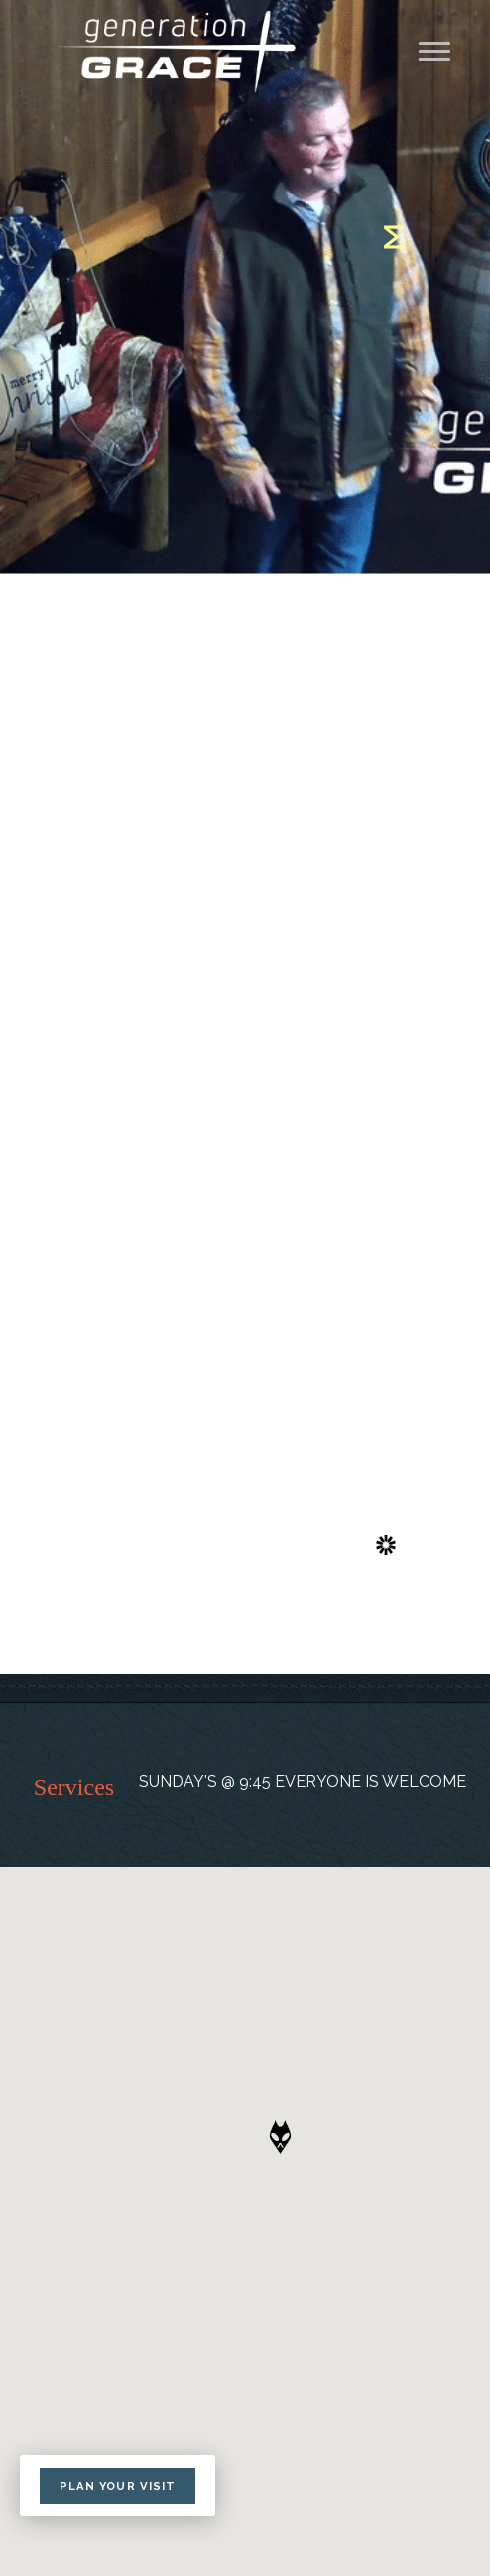 The image size is (490, 2576). Describe the element at coordinates (280, 2136) in the screenshot. I see `open foobar2000 audio player` at that location.